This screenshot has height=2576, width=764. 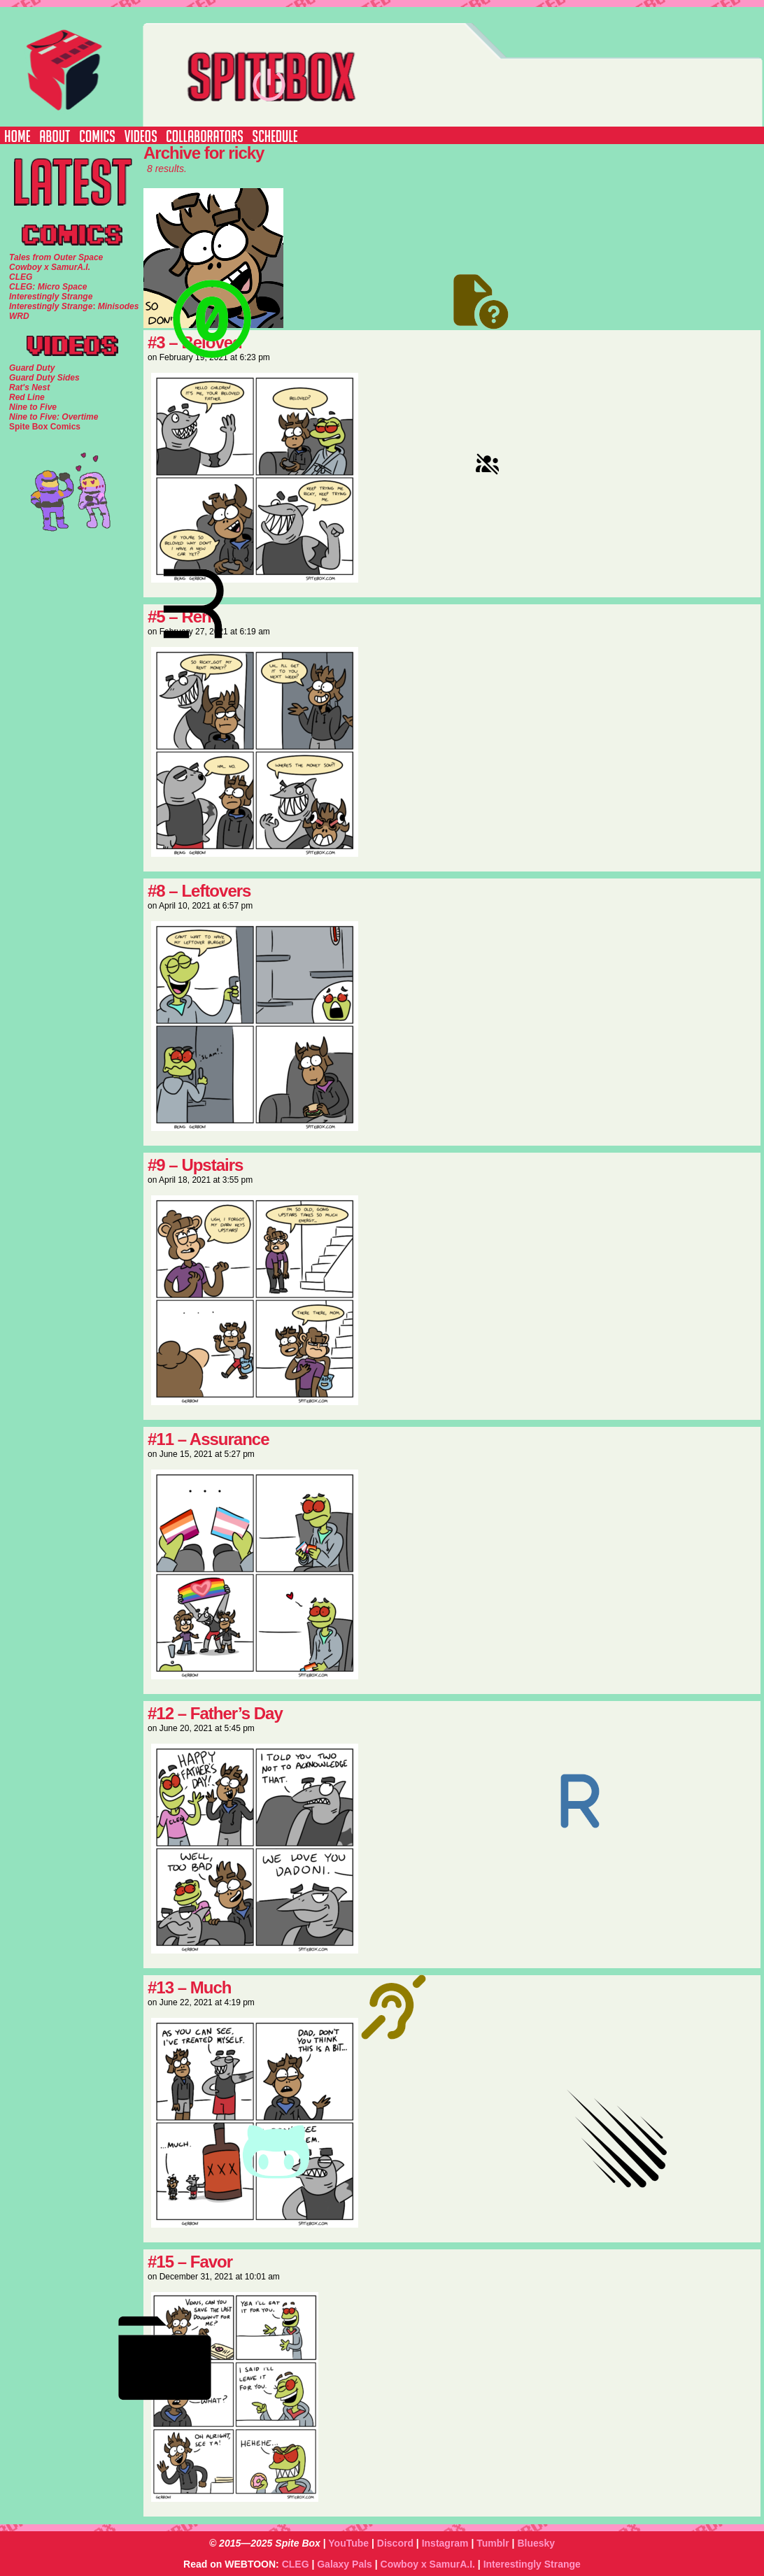 I want to click on remix run framework logo, so click(x=192, y=605).